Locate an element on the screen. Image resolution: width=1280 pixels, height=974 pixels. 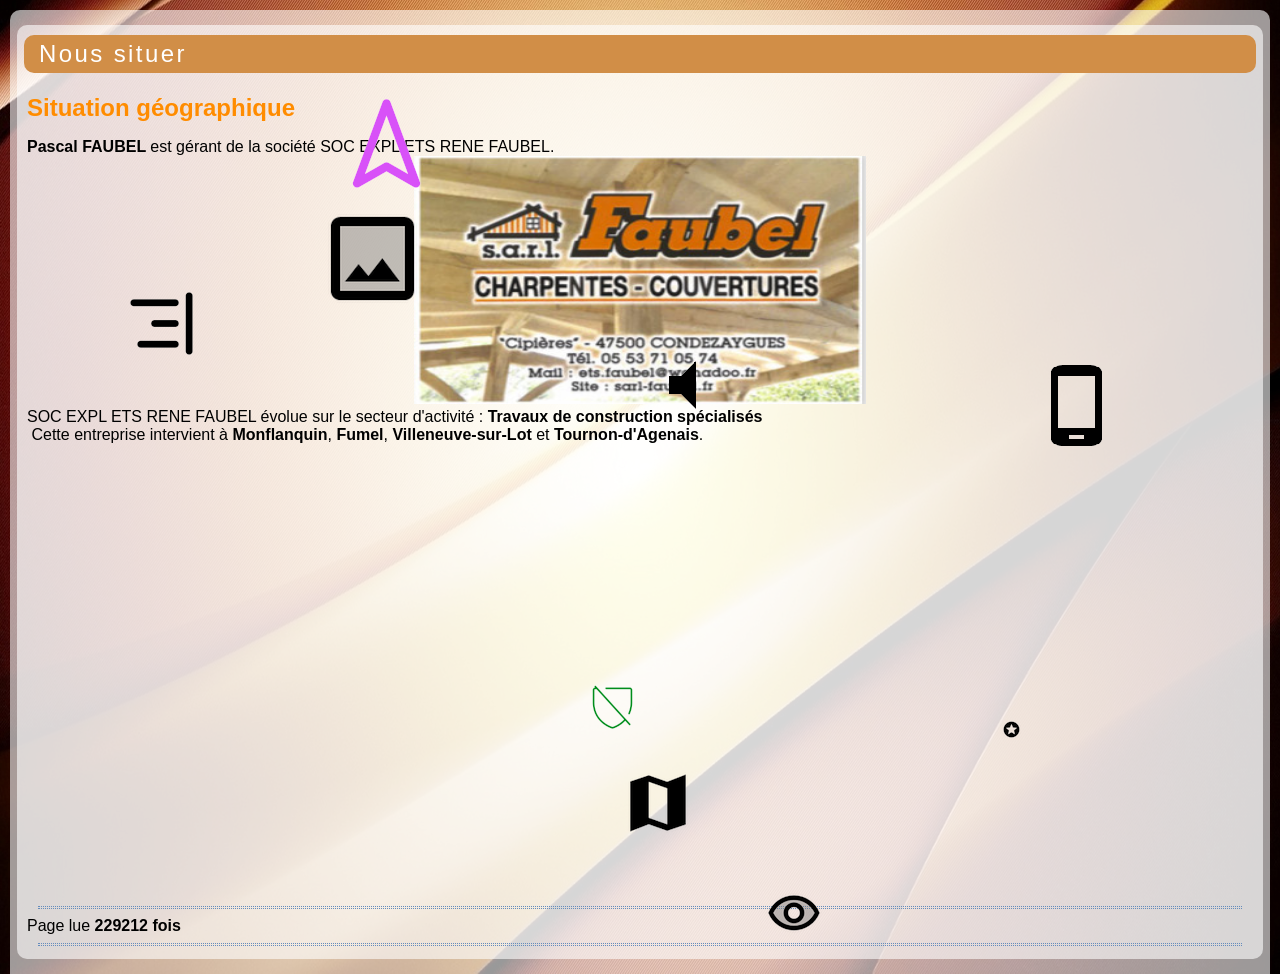
access mobile device settings is located at coordinates (1076, 405).